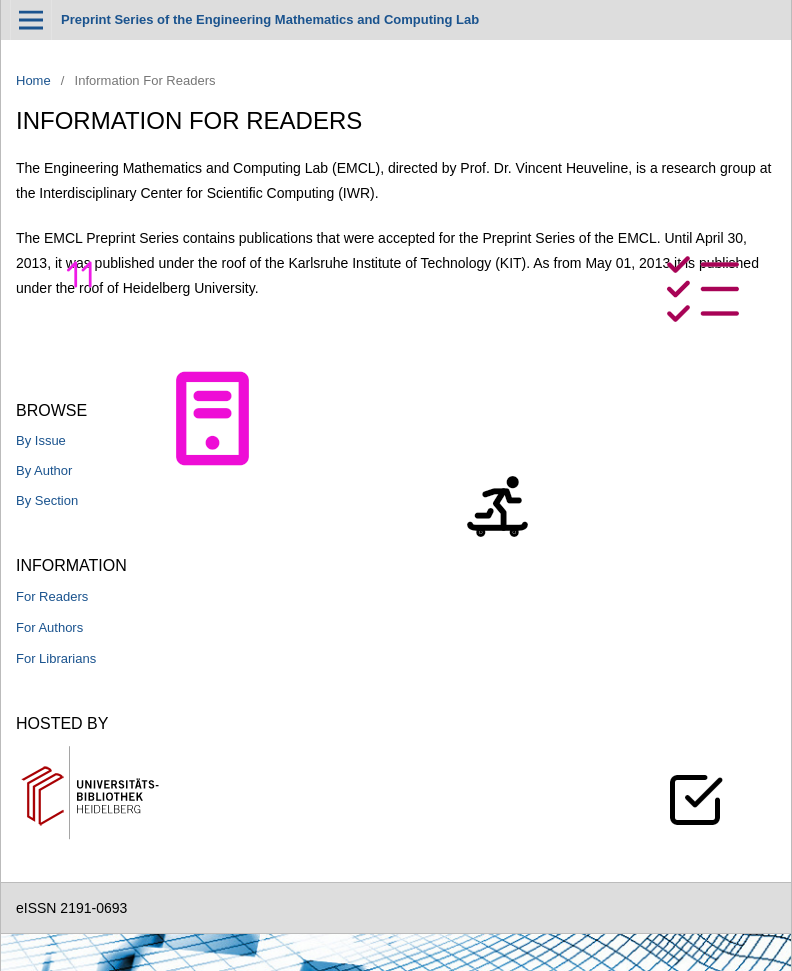 This screenshot has height=971, width=792. What do you see at coordinates (703, 289) in the screenshot?
I see `view completed tasks or checklist` at bounding box center [703, 289].